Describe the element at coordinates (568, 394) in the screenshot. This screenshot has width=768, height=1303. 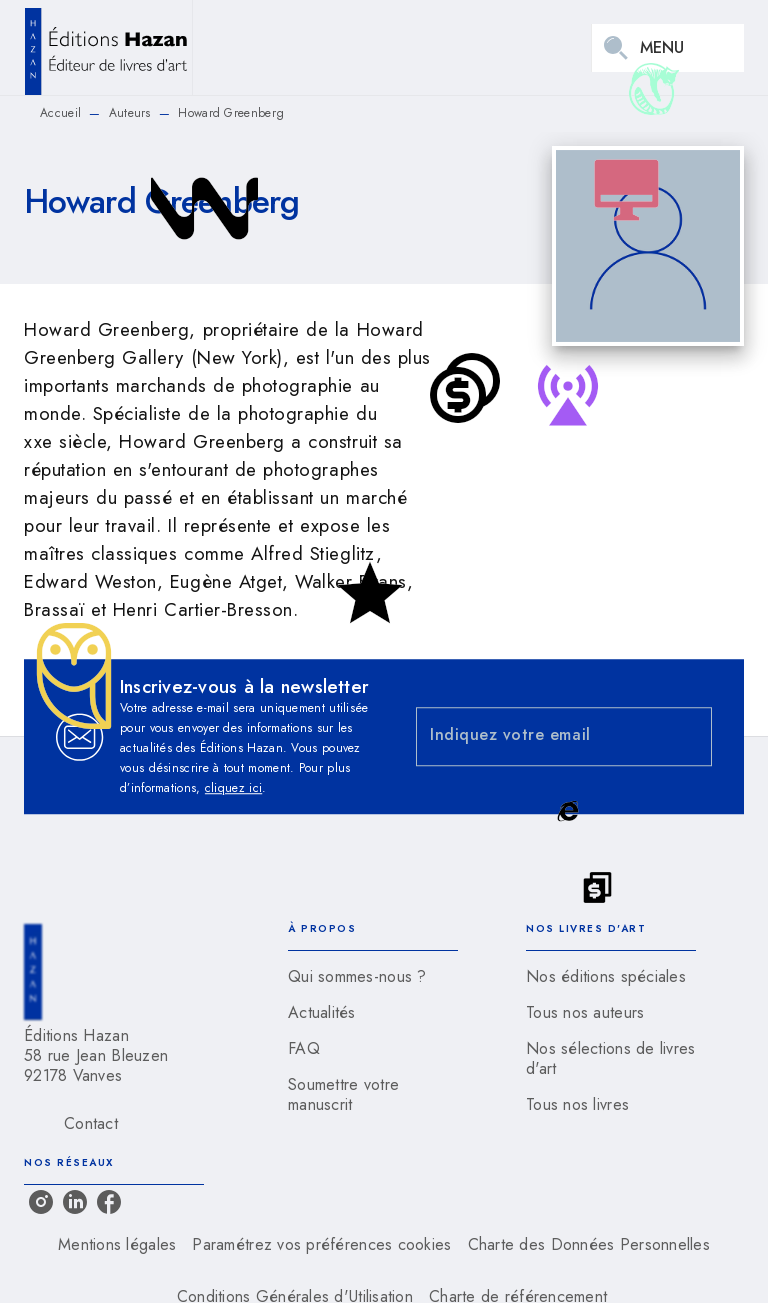
I see `access wireless network or broadcasting settings` at that location.